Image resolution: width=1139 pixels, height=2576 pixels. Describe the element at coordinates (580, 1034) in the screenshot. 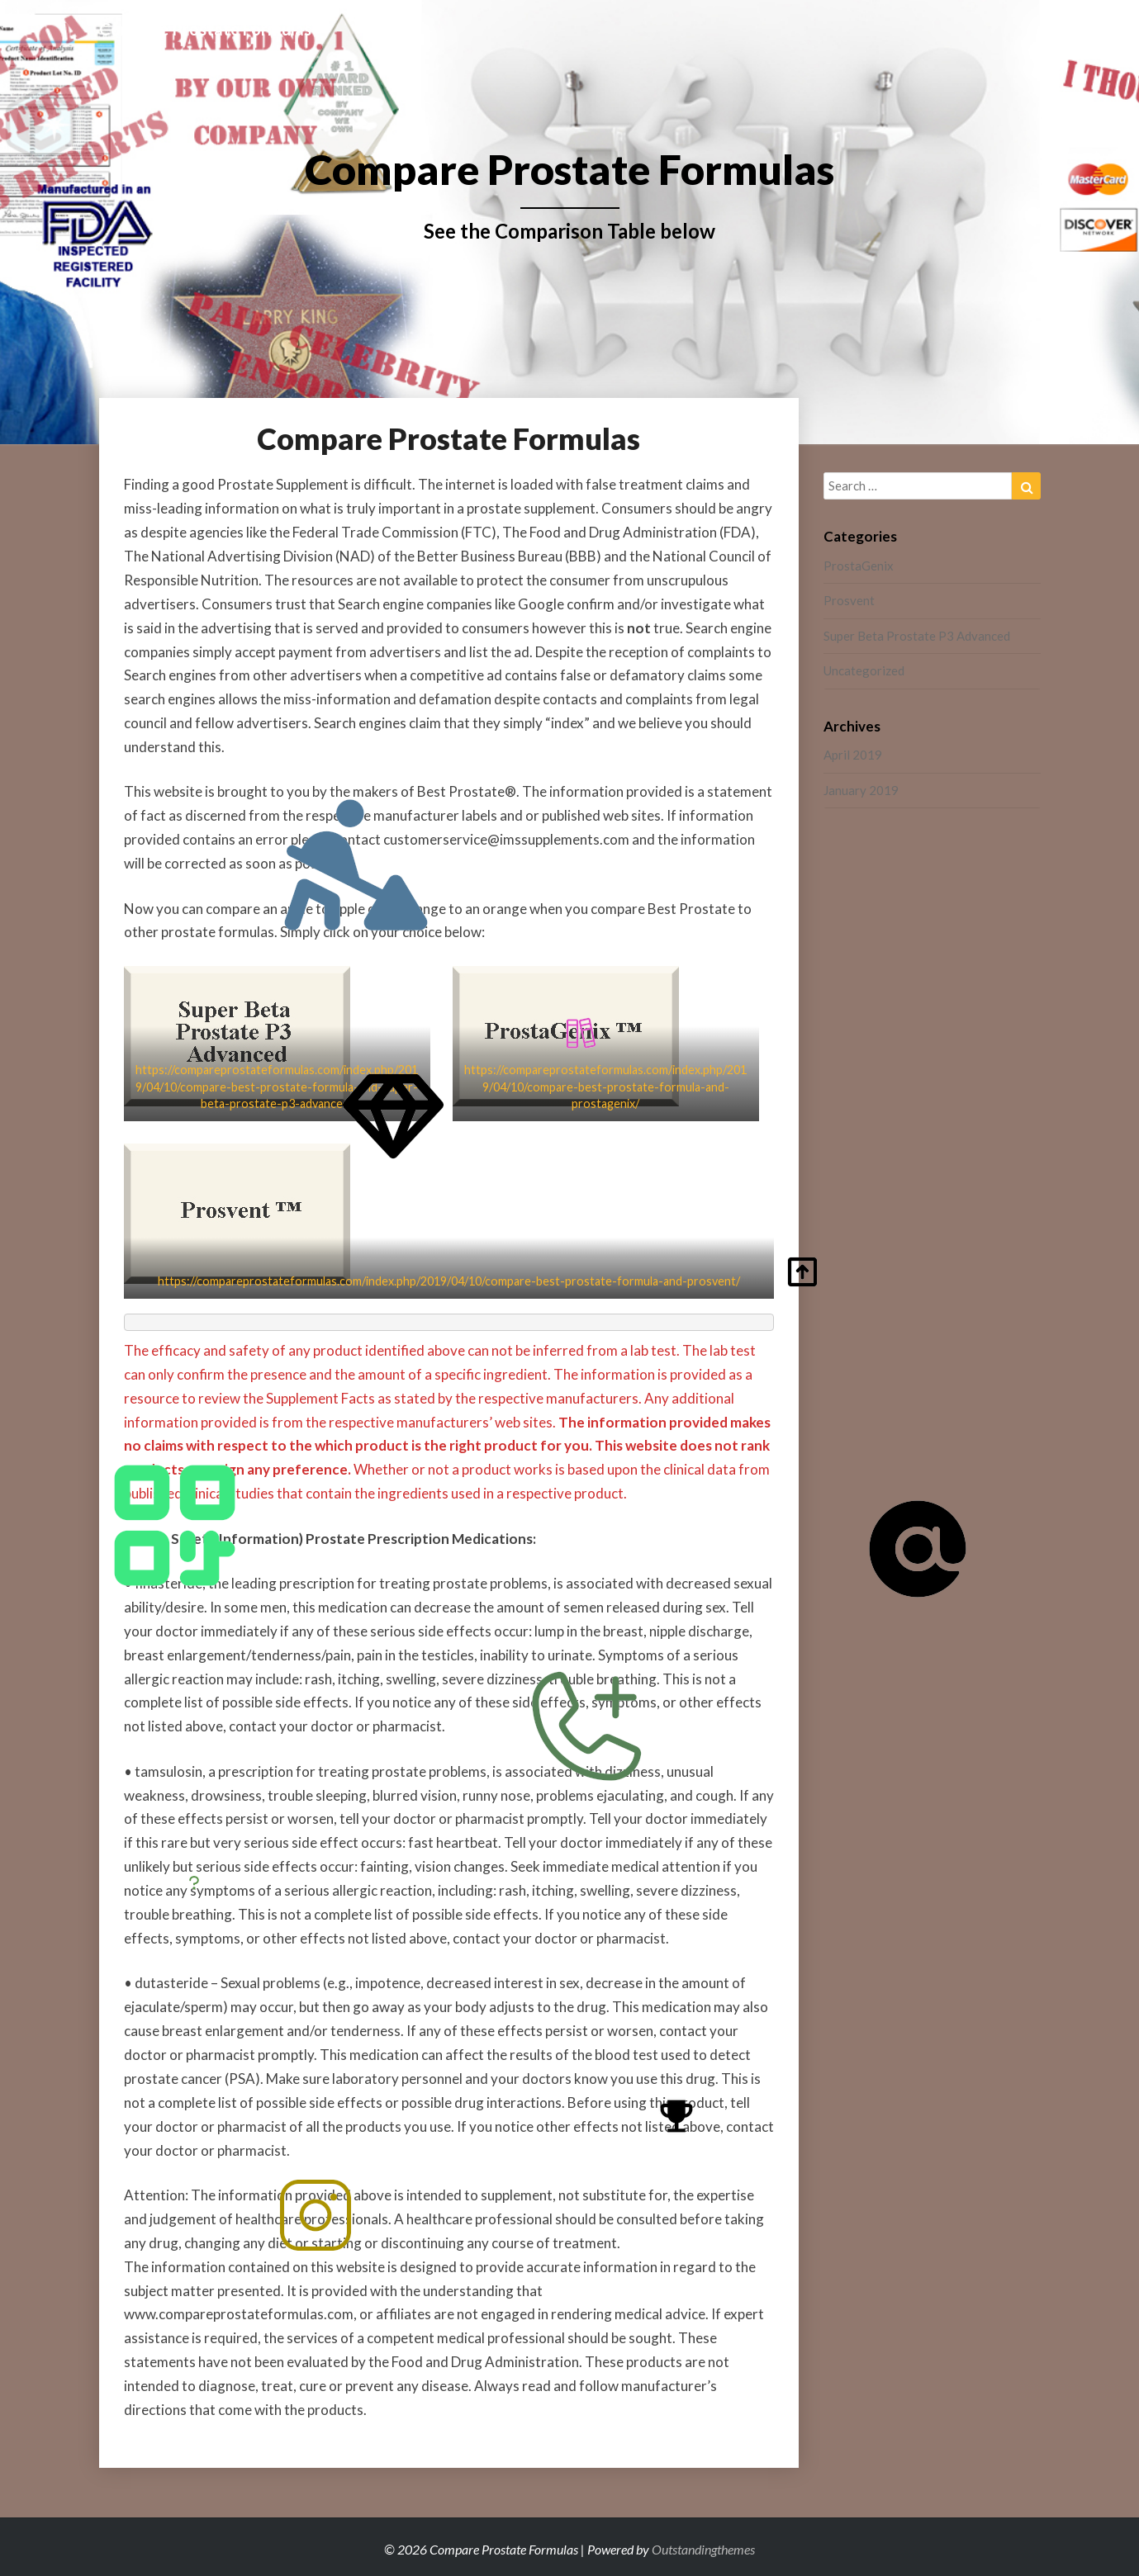

I see `access your library or bookshelf` at that location.